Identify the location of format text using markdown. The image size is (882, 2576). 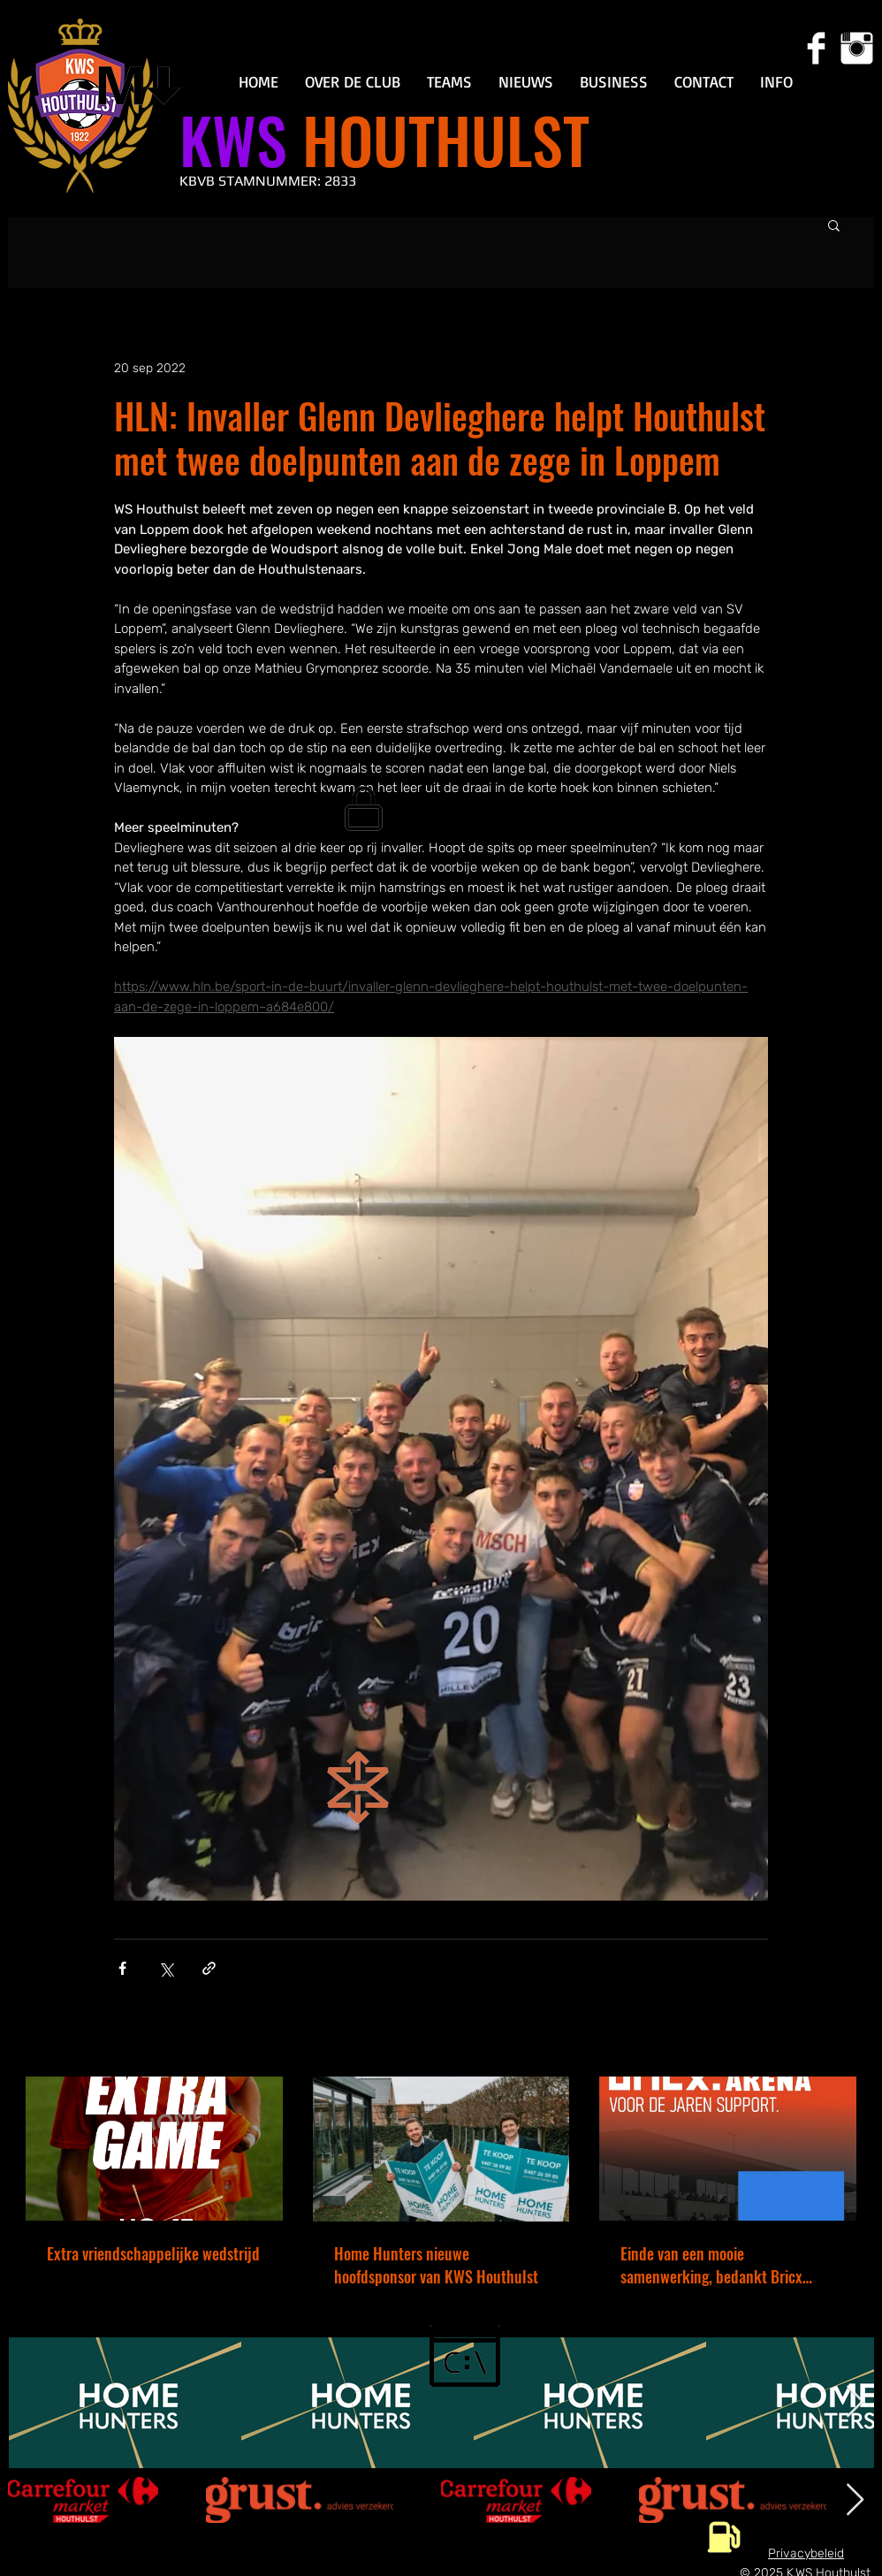
(140, 84).